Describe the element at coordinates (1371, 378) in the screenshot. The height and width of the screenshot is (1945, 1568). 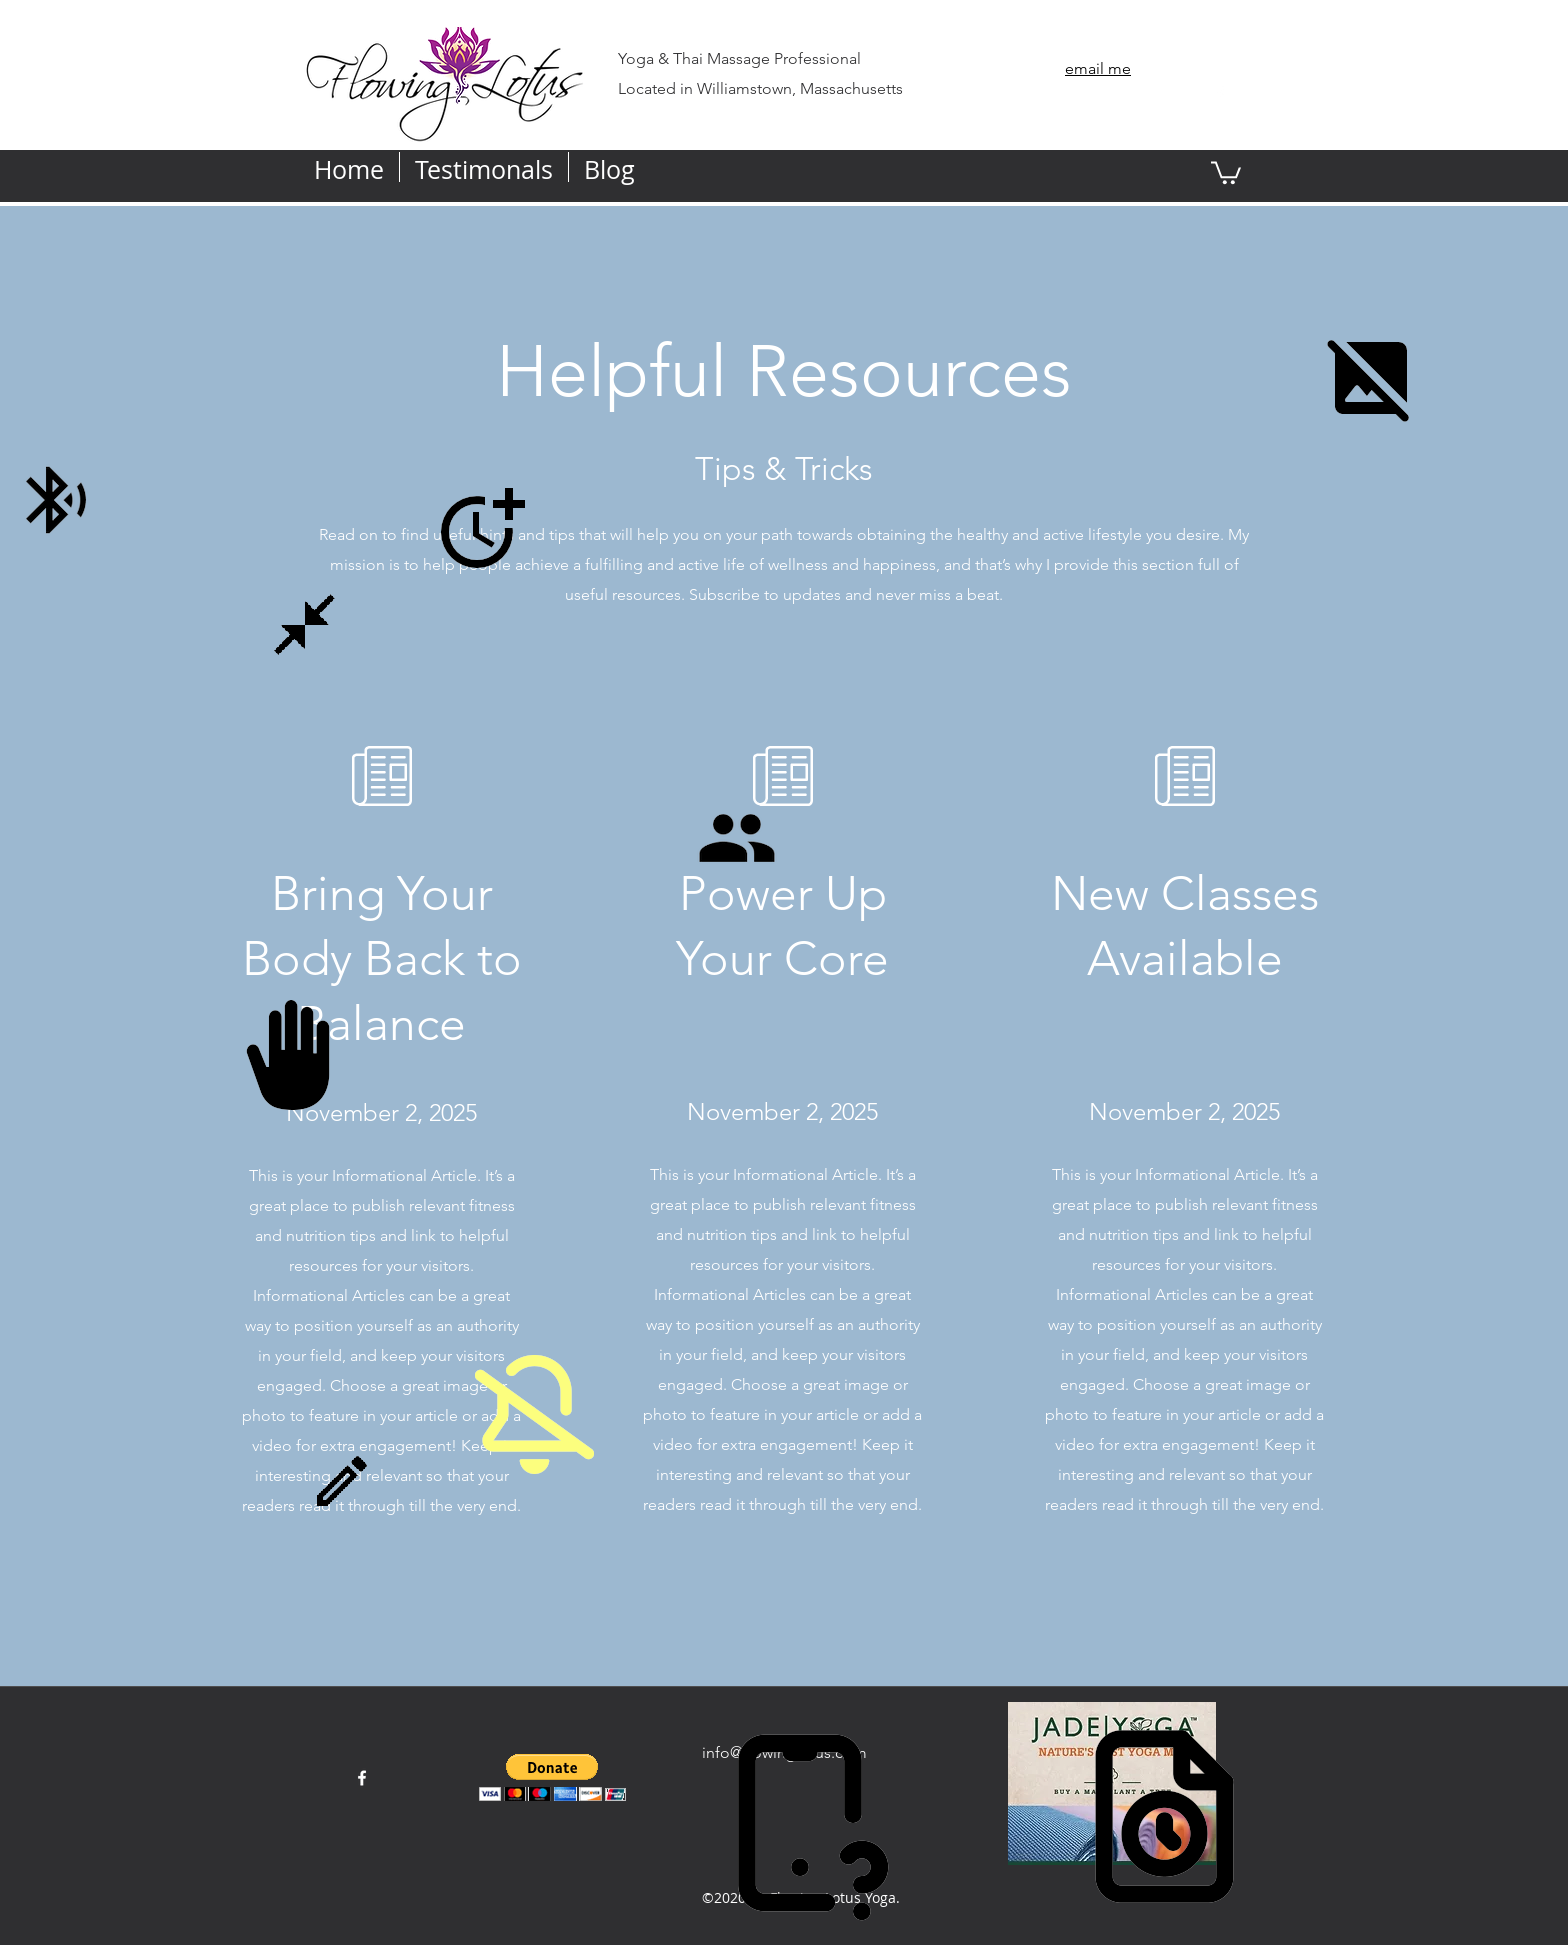
I see `image failed to load` at that location.